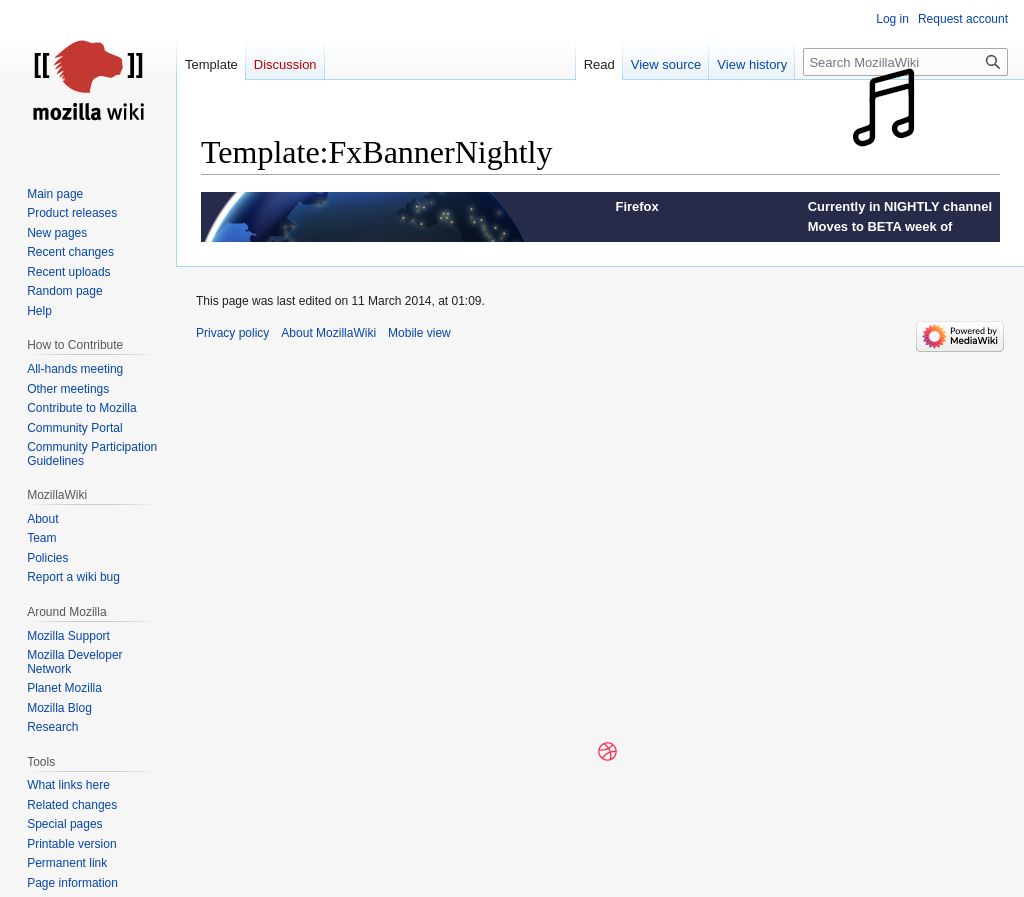 This screenshot has height=897, width=1024. What do you see at coordinates (883, 107) in the screenshot?
I see `open music library or player` at bounding box center [883, 107].